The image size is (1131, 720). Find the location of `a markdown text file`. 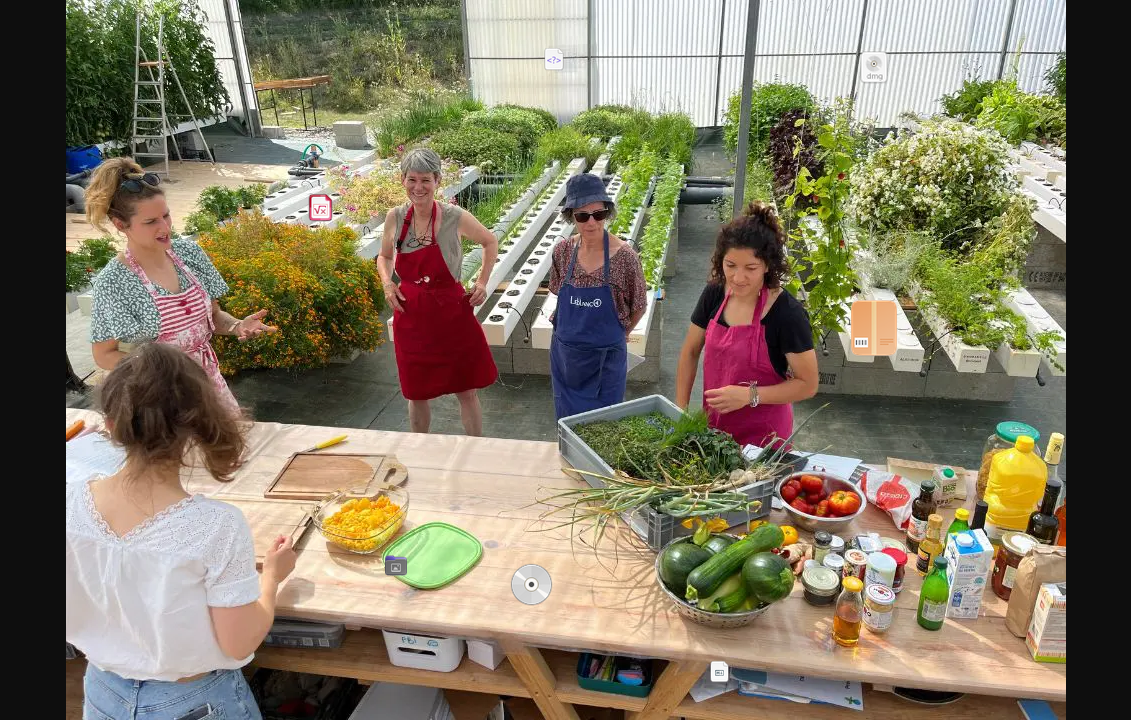

a markdown text file is located at coordinates (719, 671).